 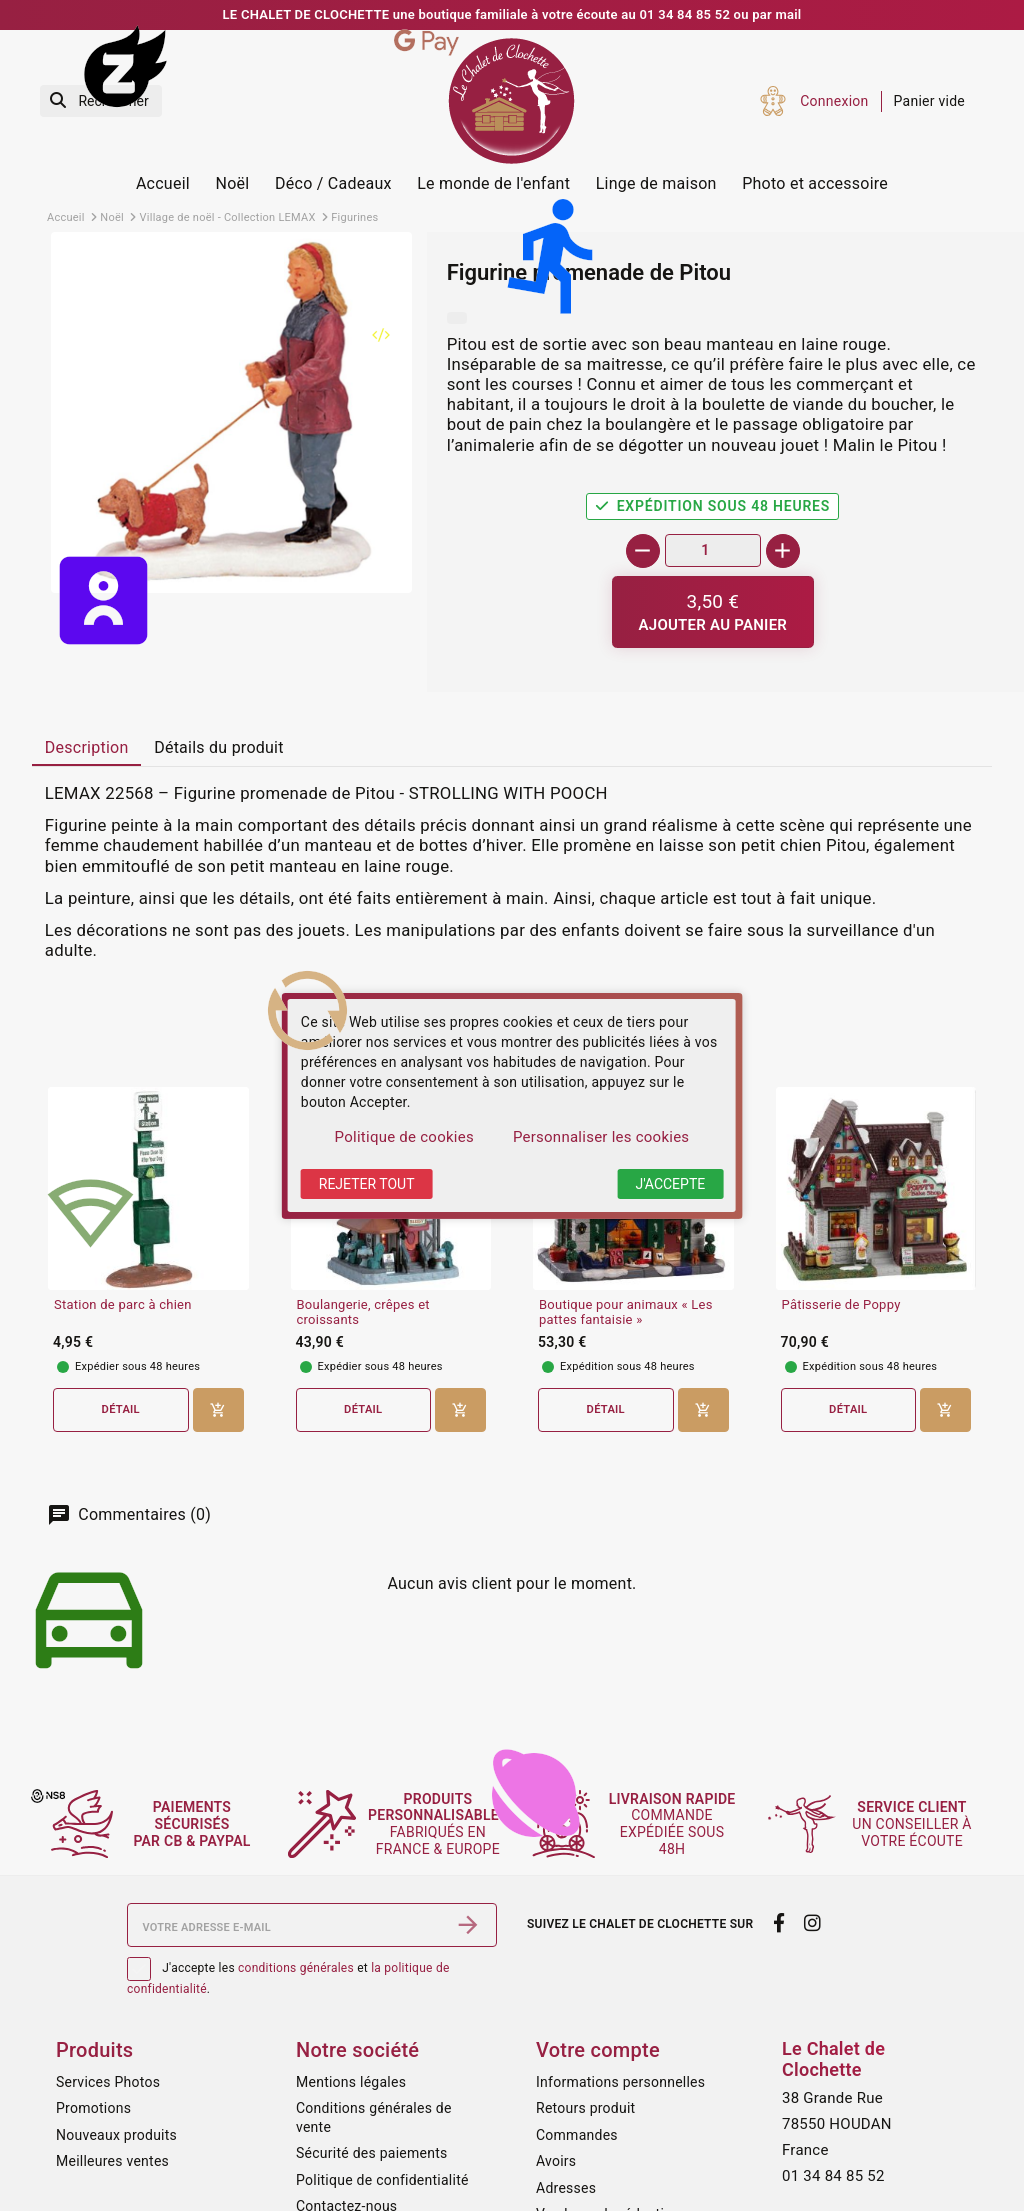 What do you see at coordinates (534, 1795) in the screenshot?
I see `explore global or worldwide content` at bounding box center [534, 1795].